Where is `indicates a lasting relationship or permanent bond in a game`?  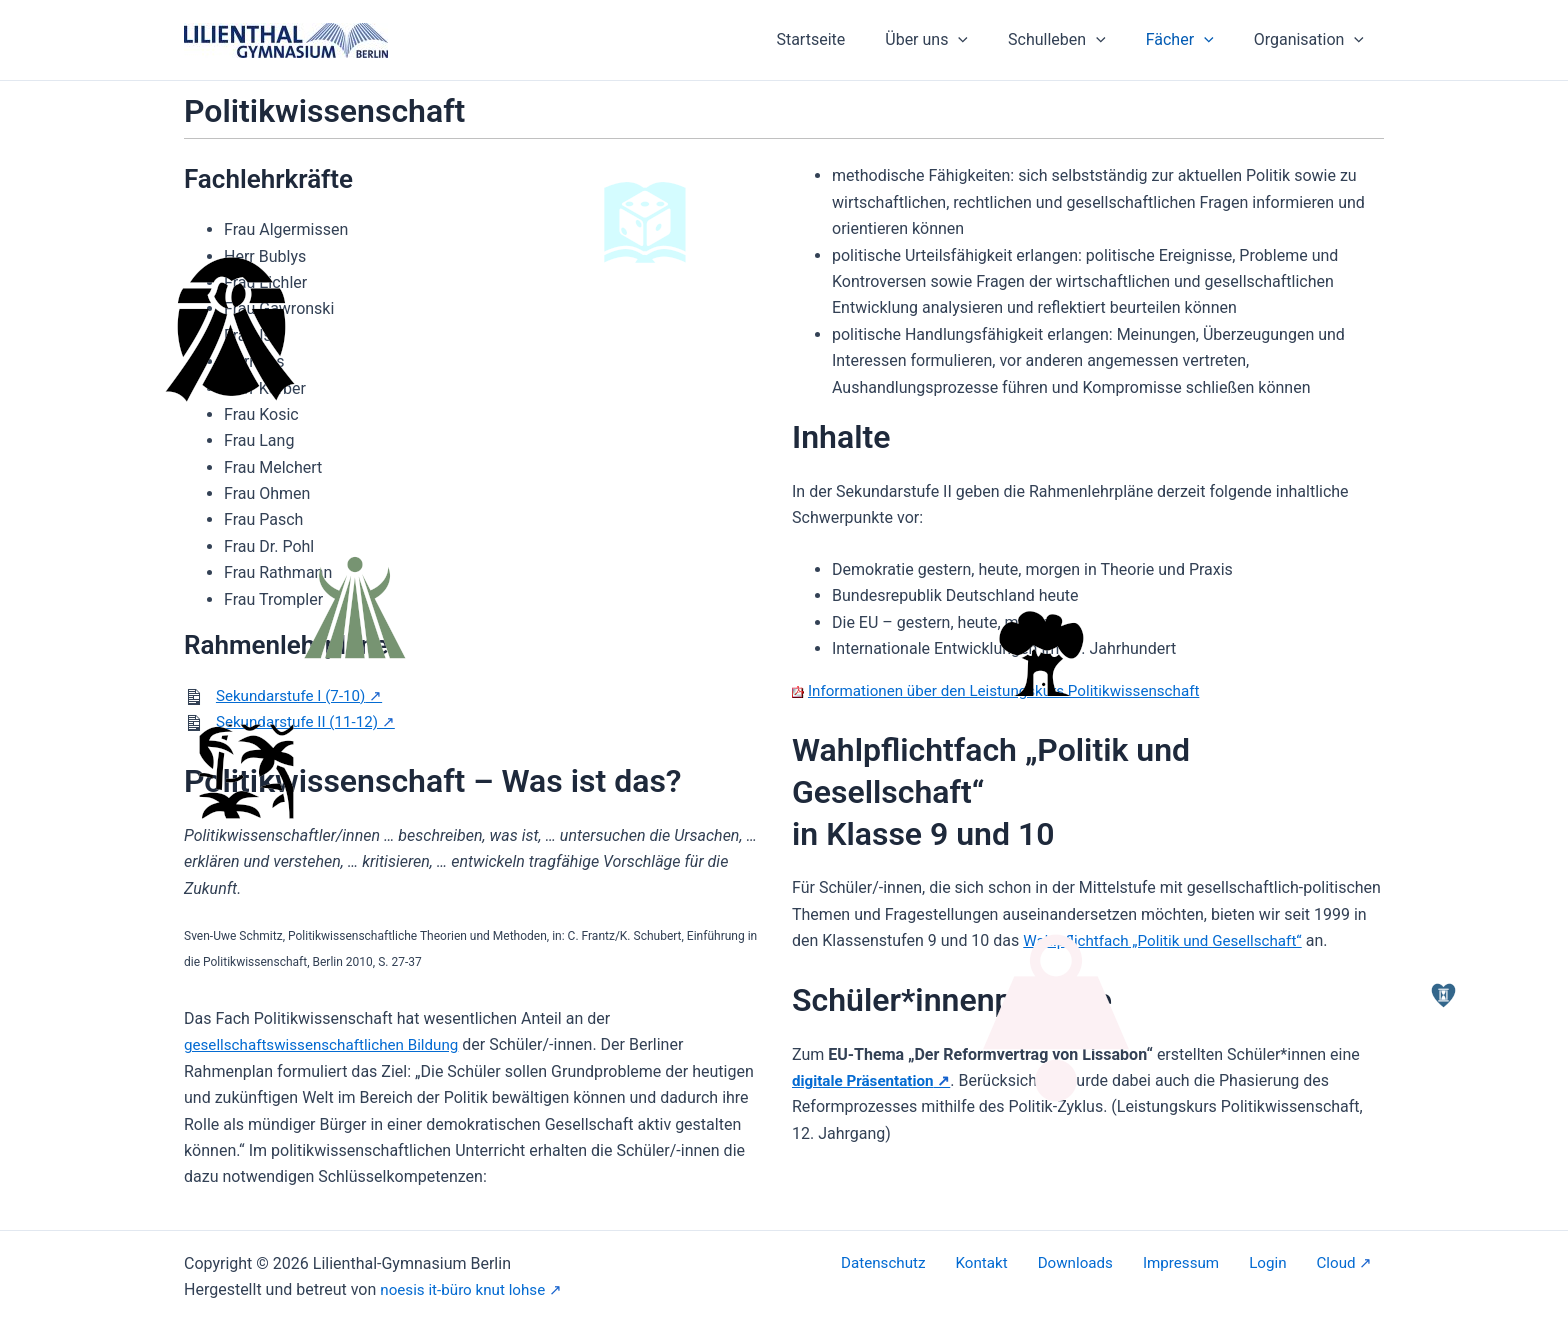 indicates a lasting relationship or permanent bond in a game is located at coordinates (1443, 995).